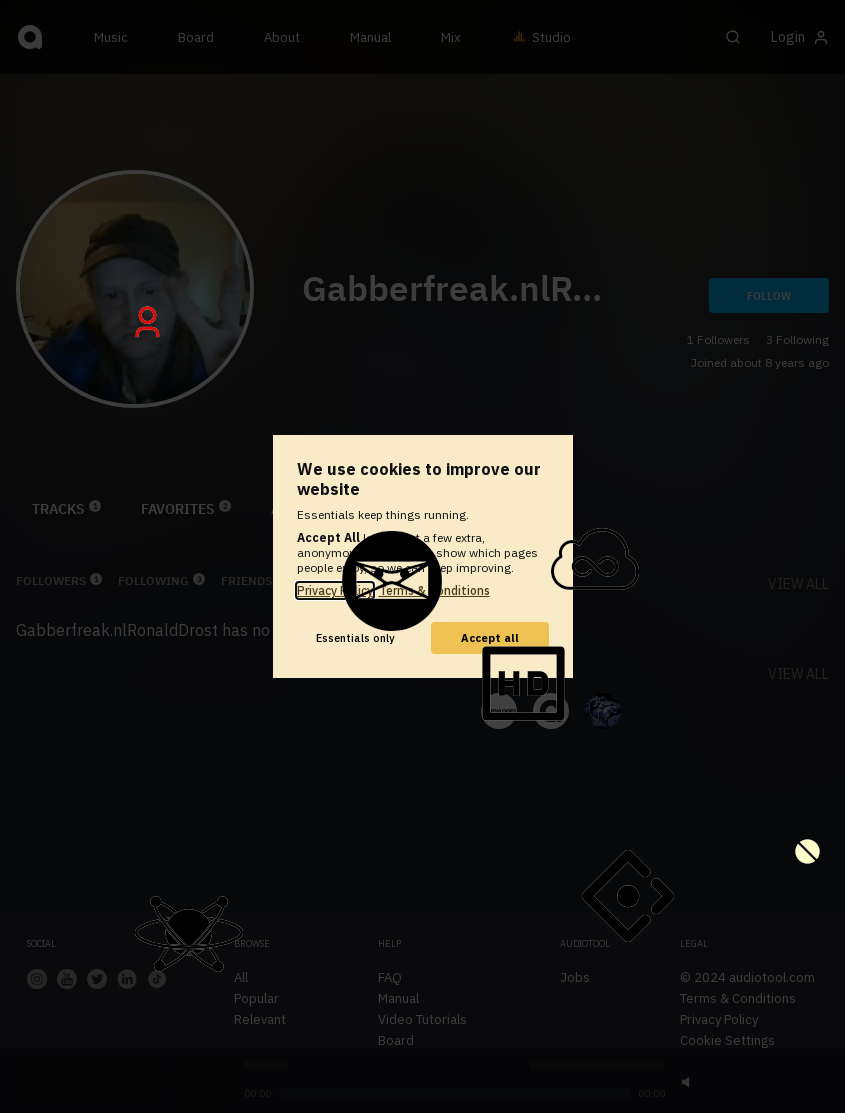 The width and height of the screenshot is (845, 1113). Describe the element at coordinates (807, 851) in the screenshot. I see `indicates a blocked or restricted action` at that location.